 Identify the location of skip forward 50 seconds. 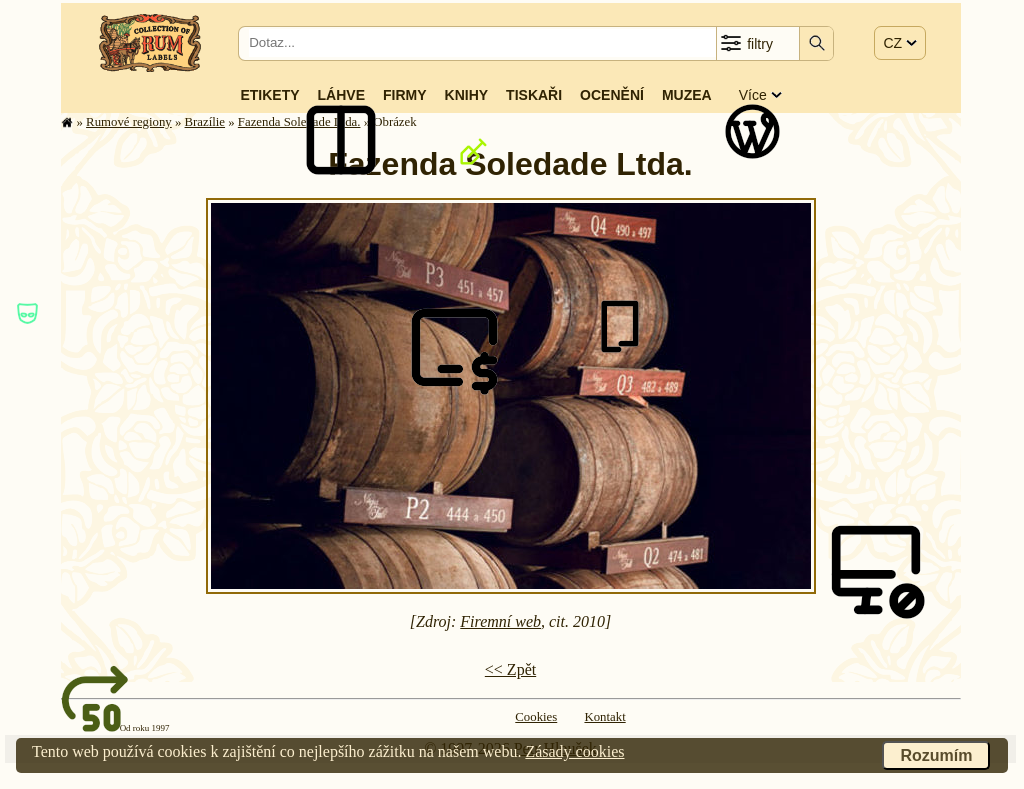
(96, 700).